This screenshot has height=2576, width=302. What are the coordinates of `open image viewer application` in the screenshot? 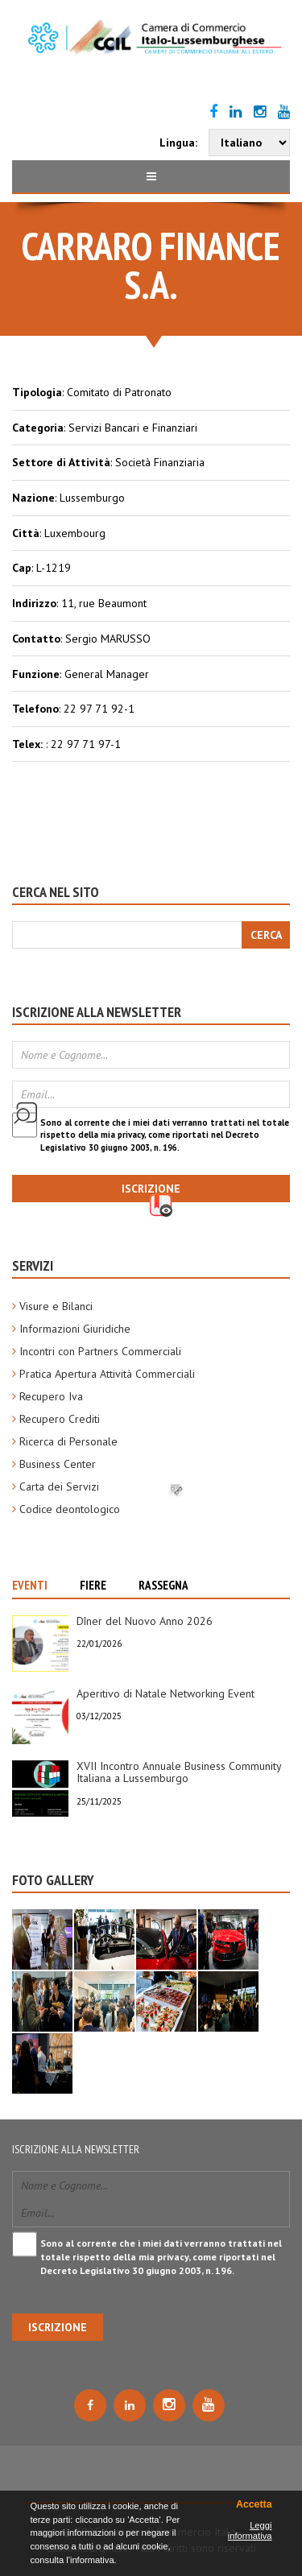 It's located at (25, 1112).